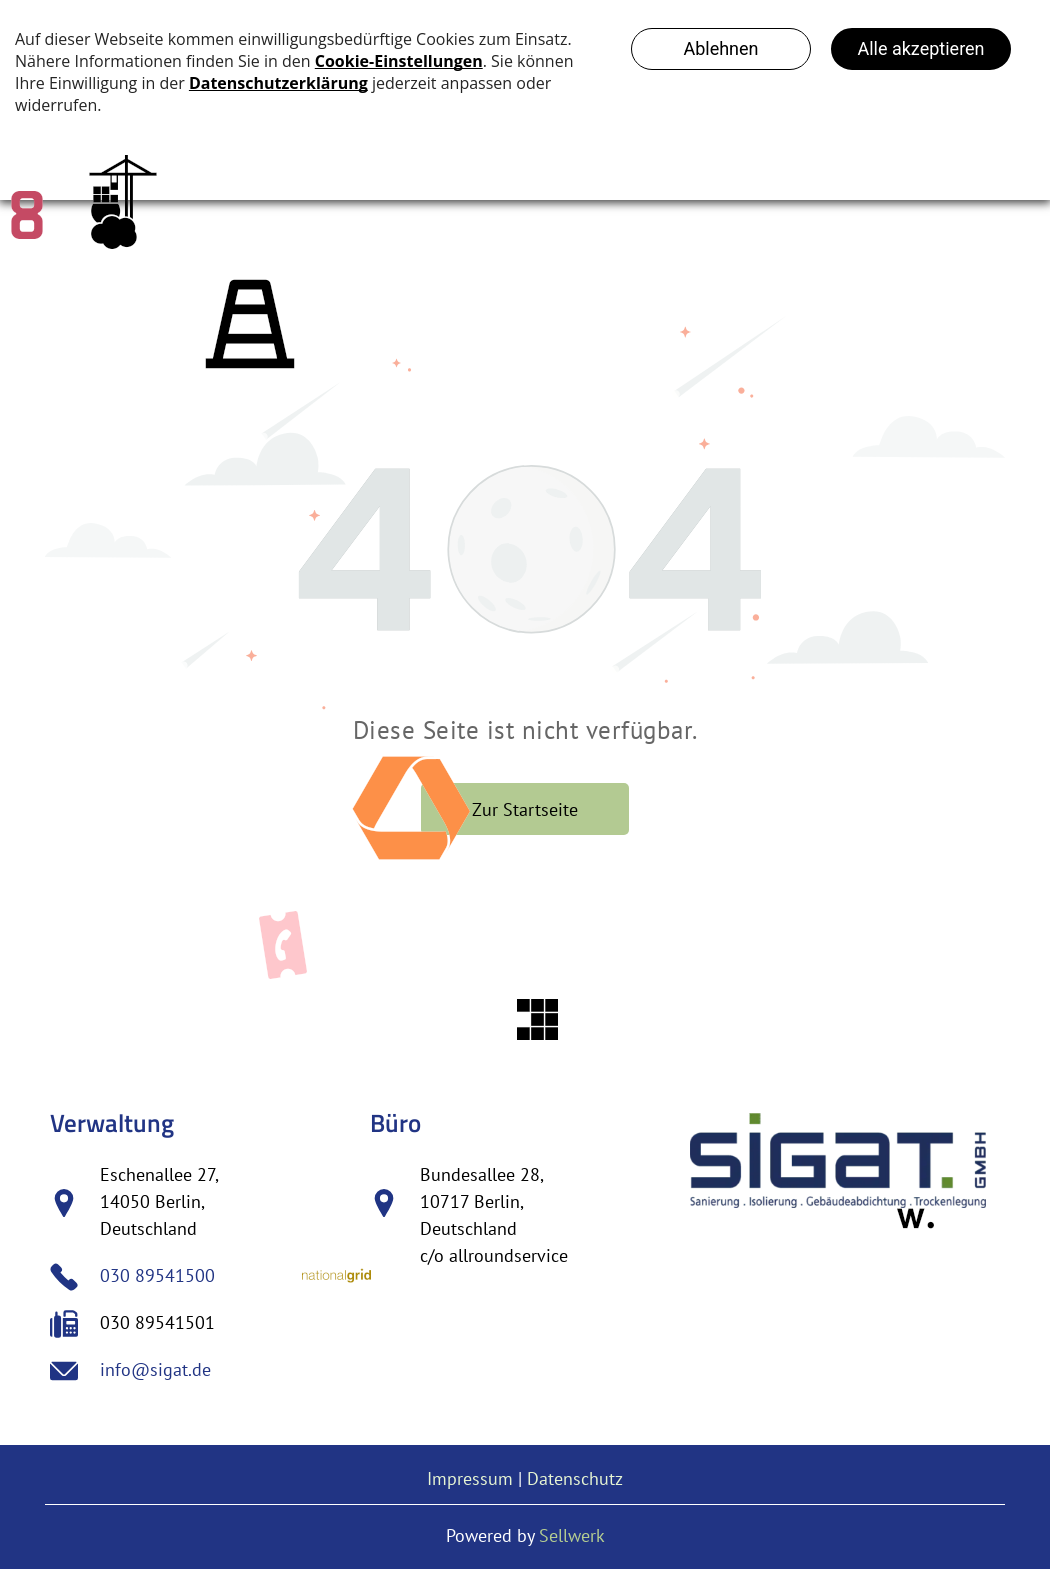 The width and height of the screenshot is (1050, 1569). Describe the element at coordinates (27, 215) in the screenshot. I see `open the Eight Sleep app` at that location.